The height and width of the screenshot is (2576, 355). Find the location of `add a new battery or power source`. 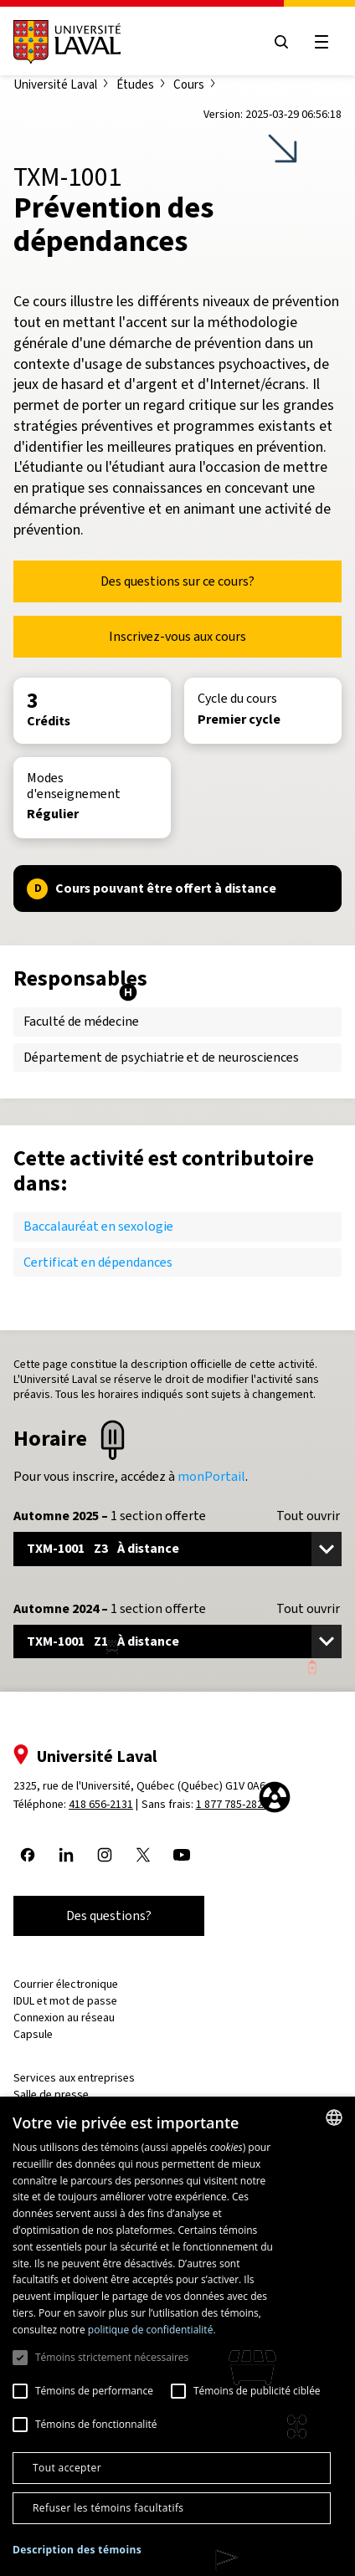

add a new battery or power source is located at coordinates (312, 1667).